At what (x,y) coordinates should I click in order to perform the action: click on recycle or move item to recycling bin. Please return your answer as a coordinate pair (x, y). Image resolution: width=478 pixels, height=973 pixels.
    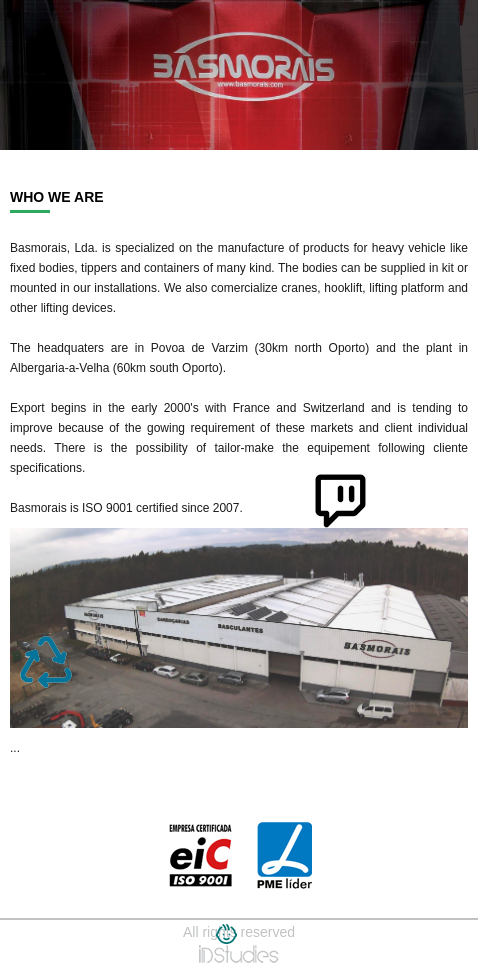
    Looking at the image, I should click on (46, 662).